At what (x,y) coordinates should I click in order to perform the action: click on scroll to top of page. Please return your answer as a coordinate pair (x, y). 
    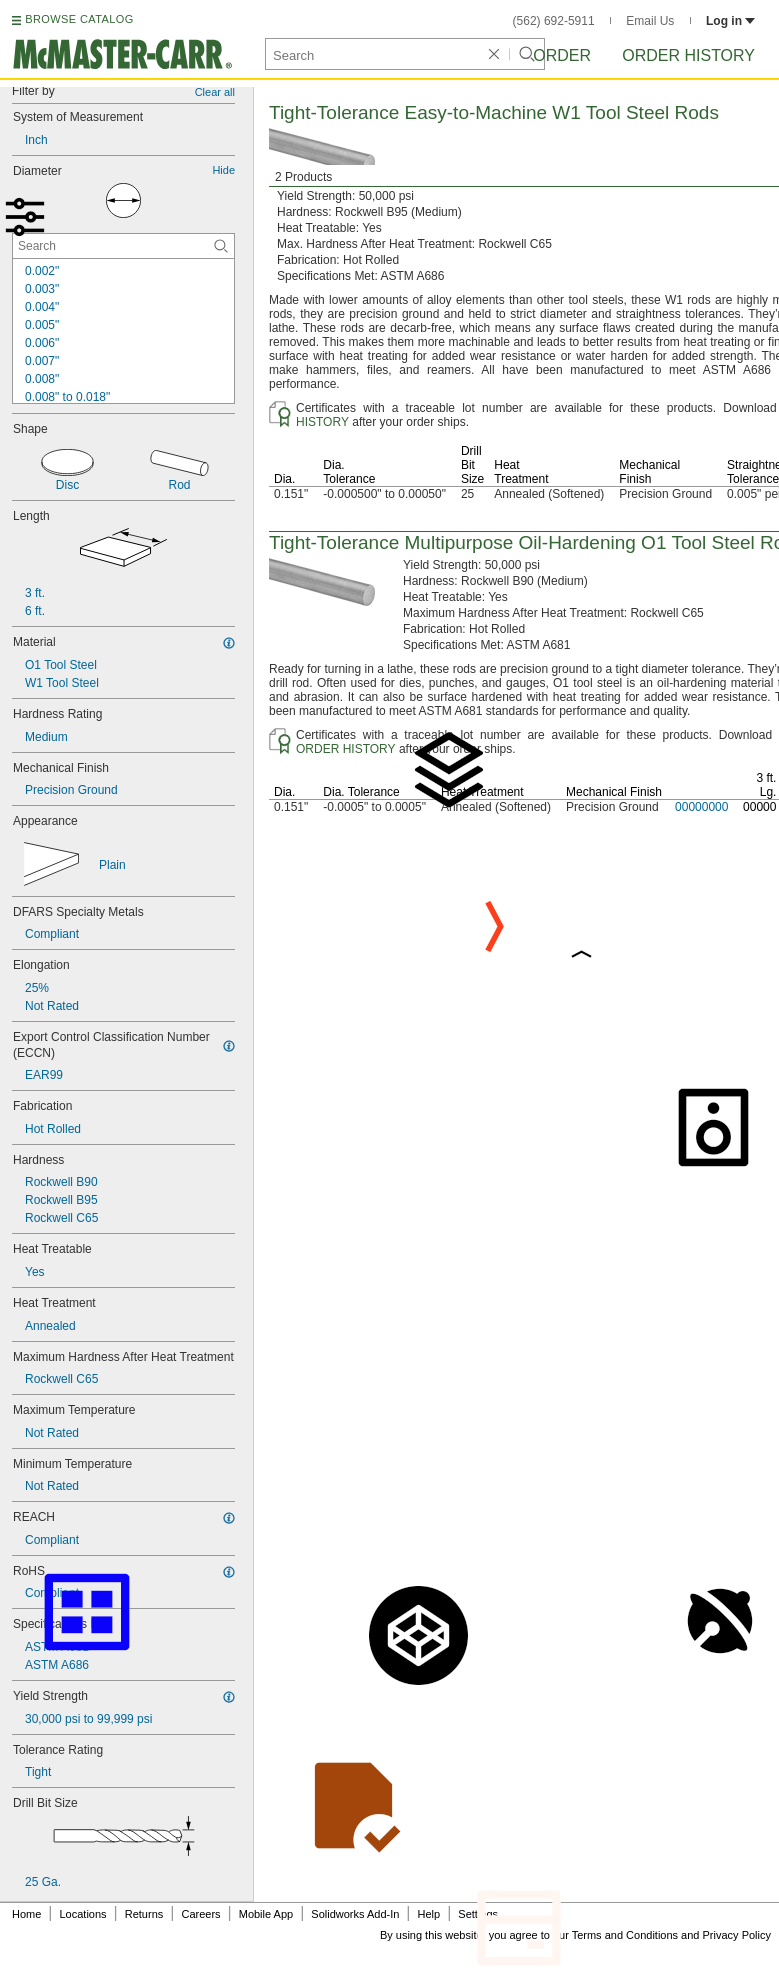
    Looking at the image, I should click on (581, 954).